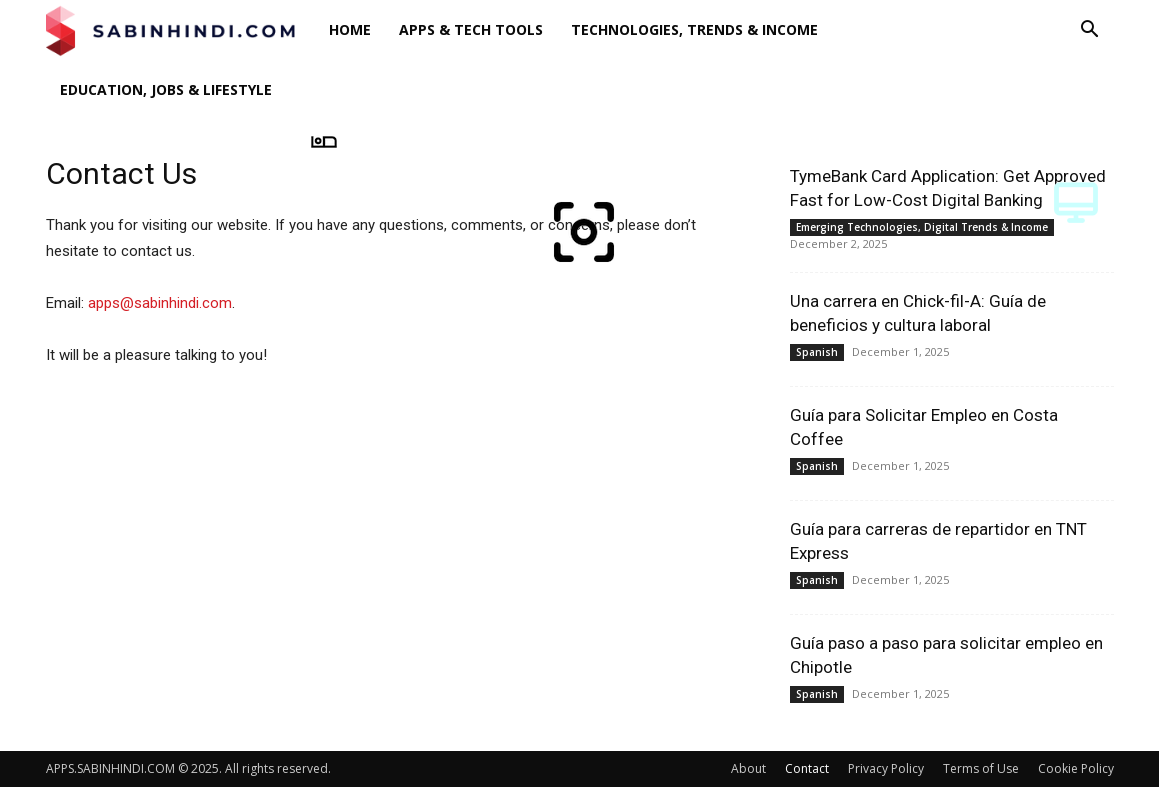 This screenshot has width=1159, height=787. What do you see at coordinates (584, 232) in the screenshot?
I see `tap to focus camera on center of frame` at bounding box center [584, 232].